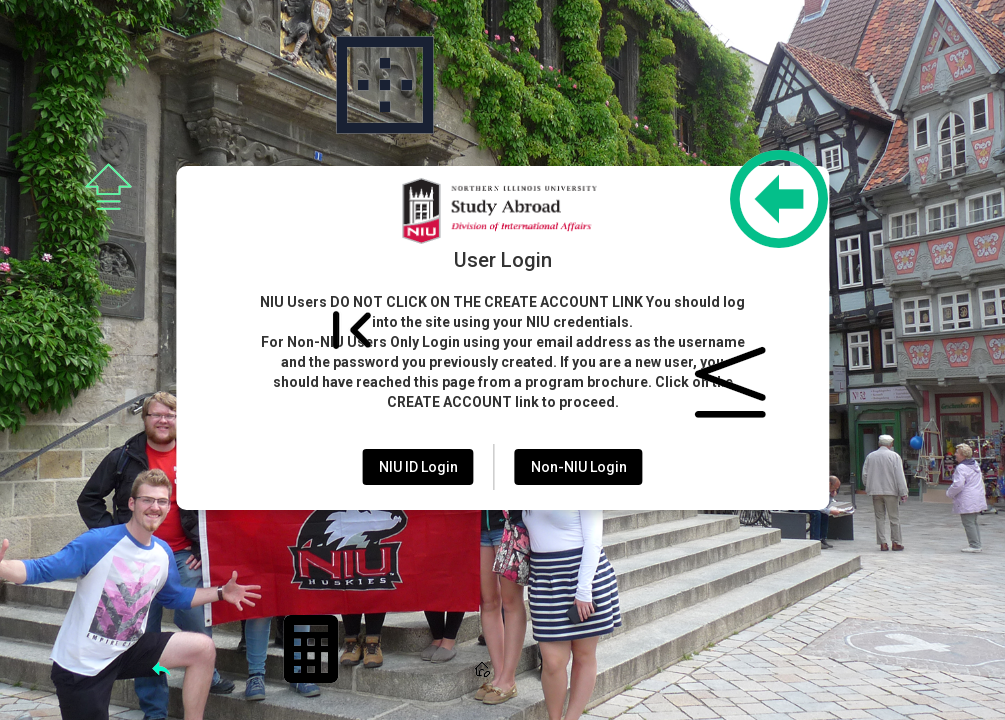 The width and height of the screenshot is (1005, 720). I want to click on upload multiple files or items, so click(108, 188).